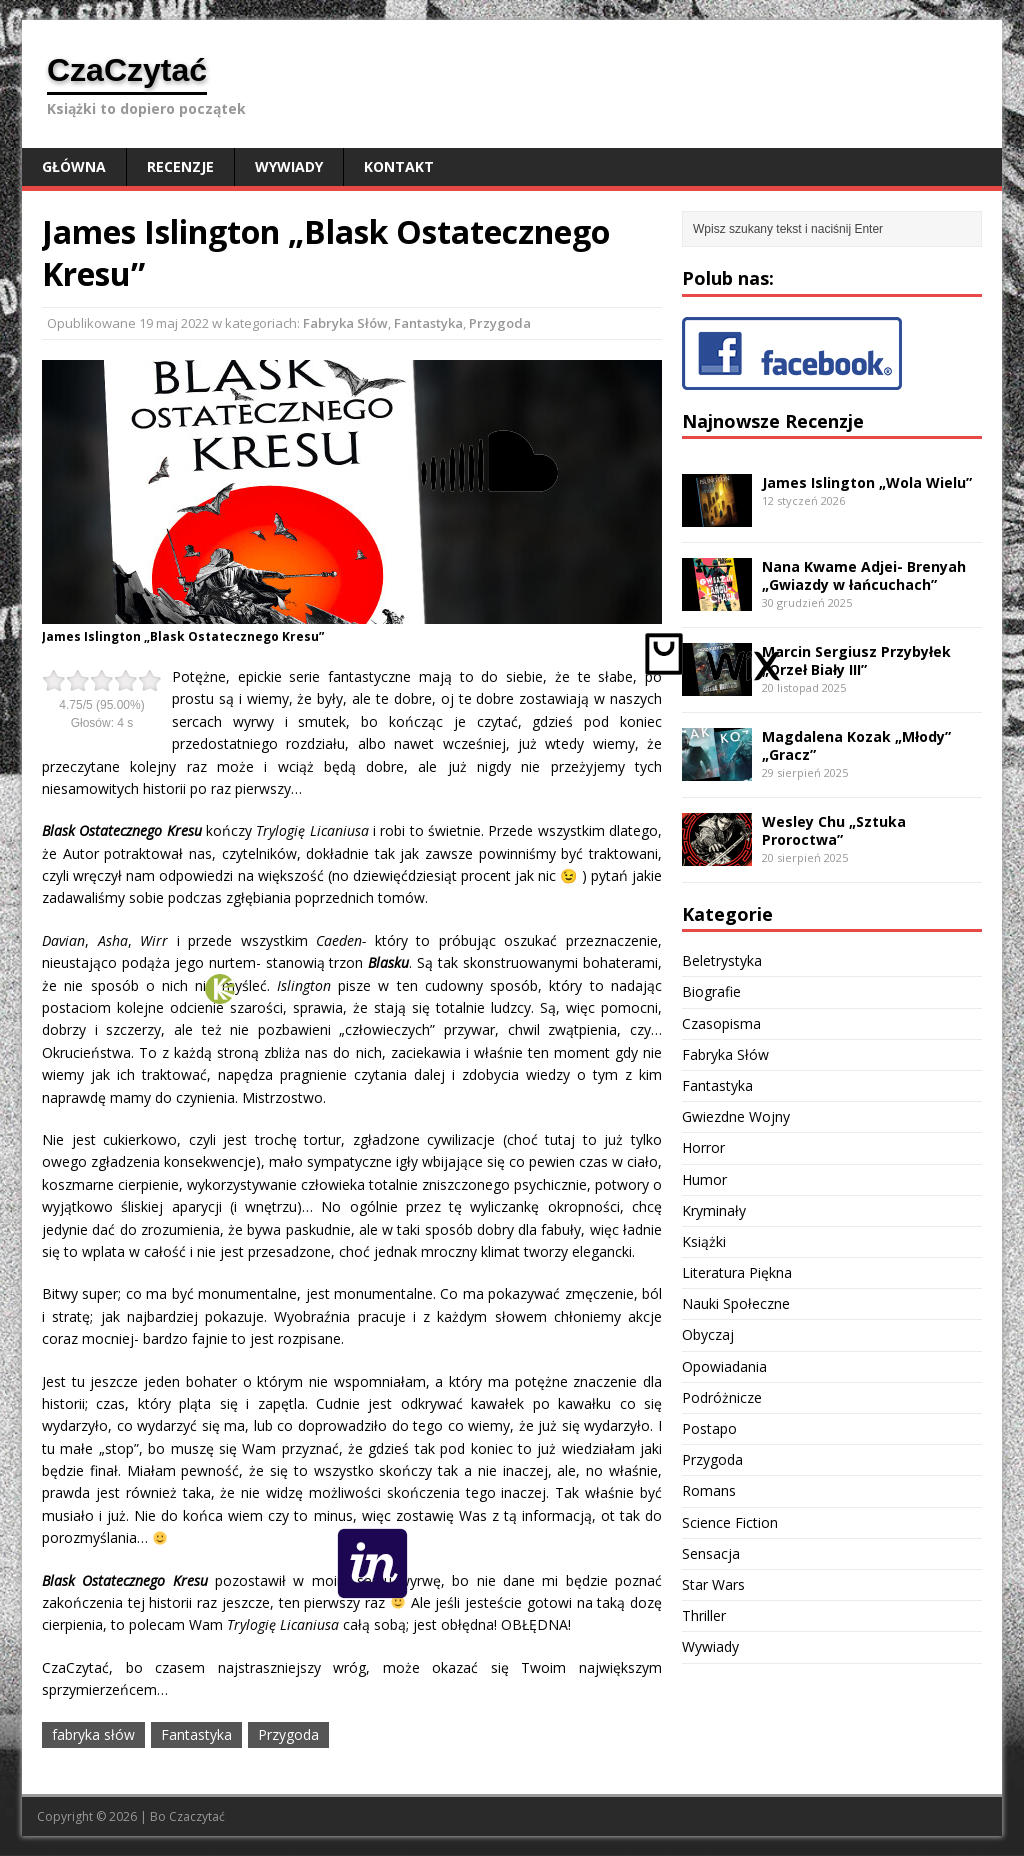 Image resolution: width=1024 pixels, height=1856 pixels. Describe the element at coordinates (664, 654) in the screenshot. I see `view your shopping bag` at that location.